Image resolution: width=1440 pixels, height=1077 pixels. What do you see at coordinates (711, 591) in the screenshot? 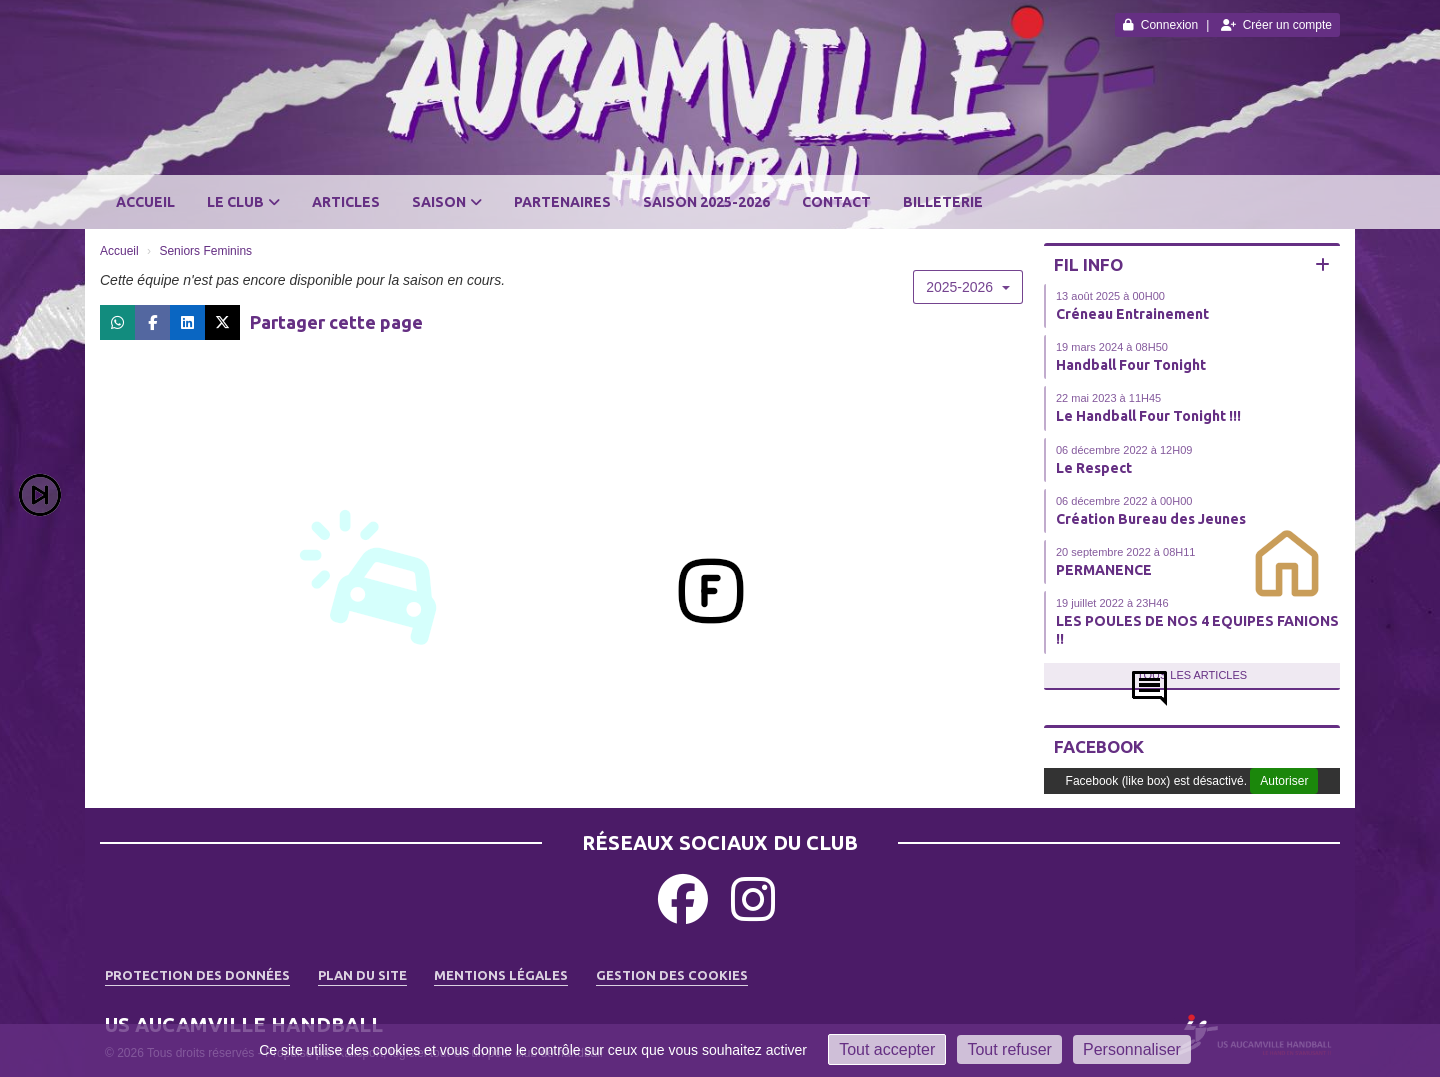
I see `open Facebook app or link` at bounding box center [711, 591].